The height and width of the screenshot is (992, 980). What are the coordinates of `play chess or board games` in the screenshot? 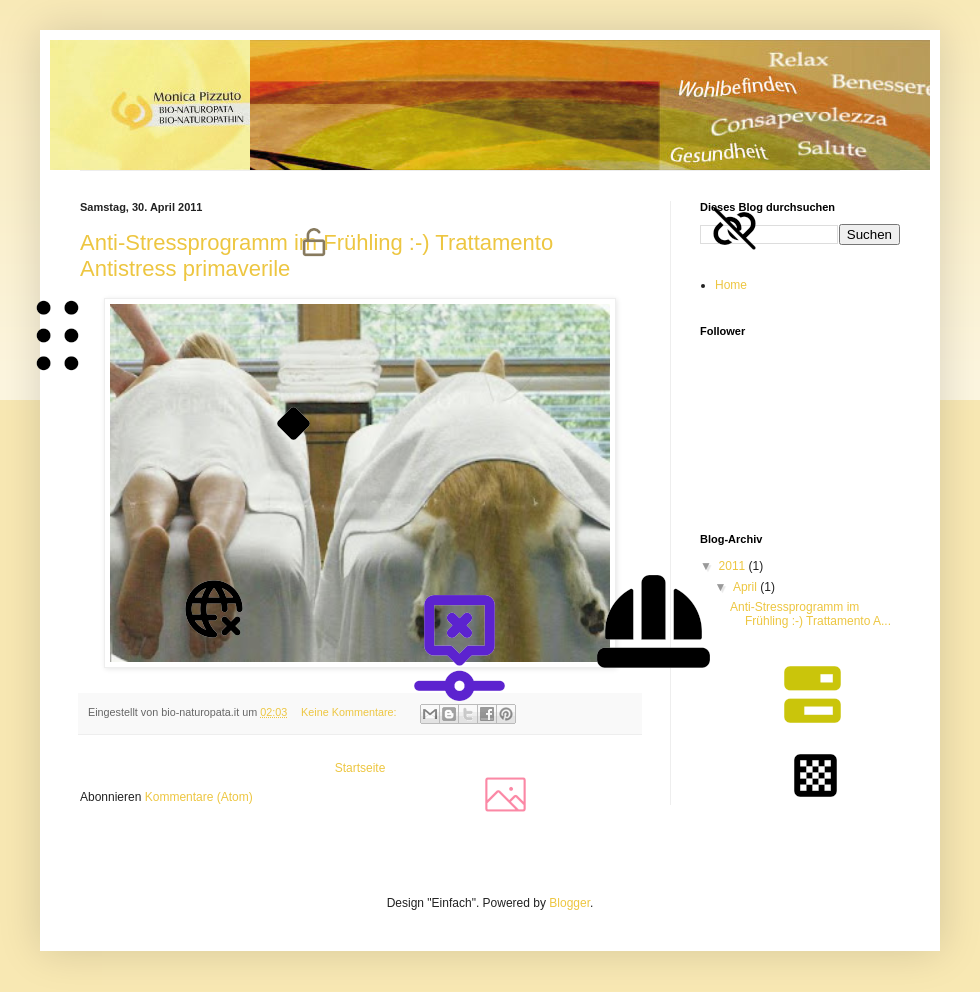 It's located at (815, 775).